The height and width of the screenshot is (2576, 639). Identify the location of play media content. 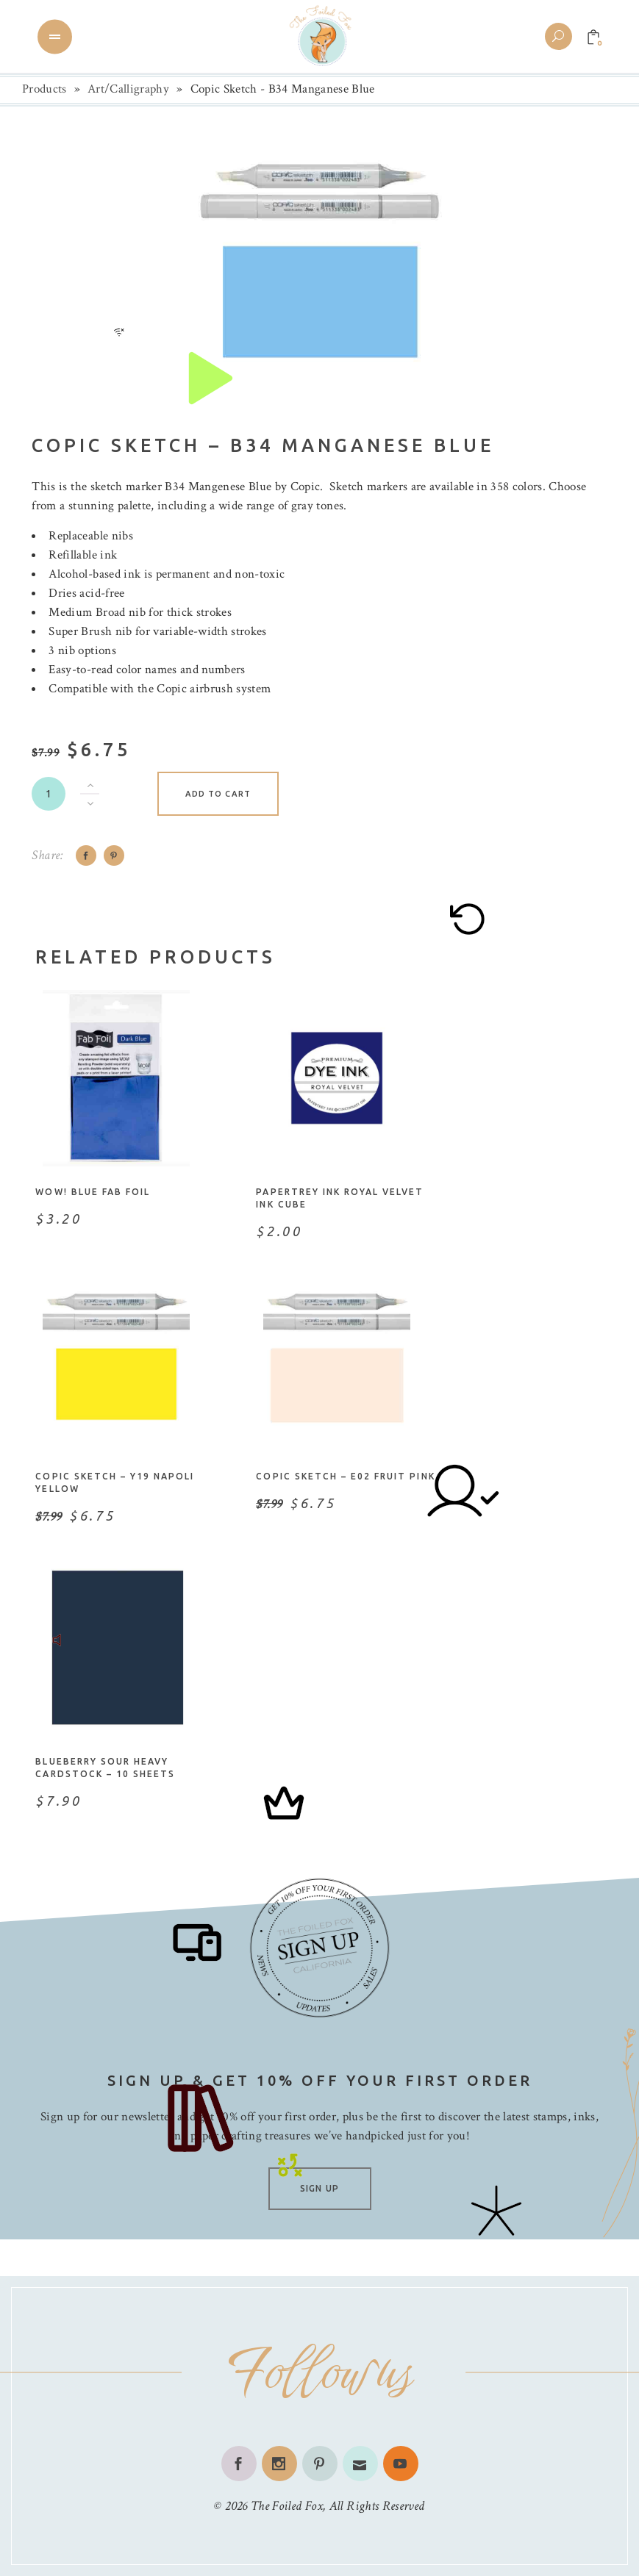
(206, 378).